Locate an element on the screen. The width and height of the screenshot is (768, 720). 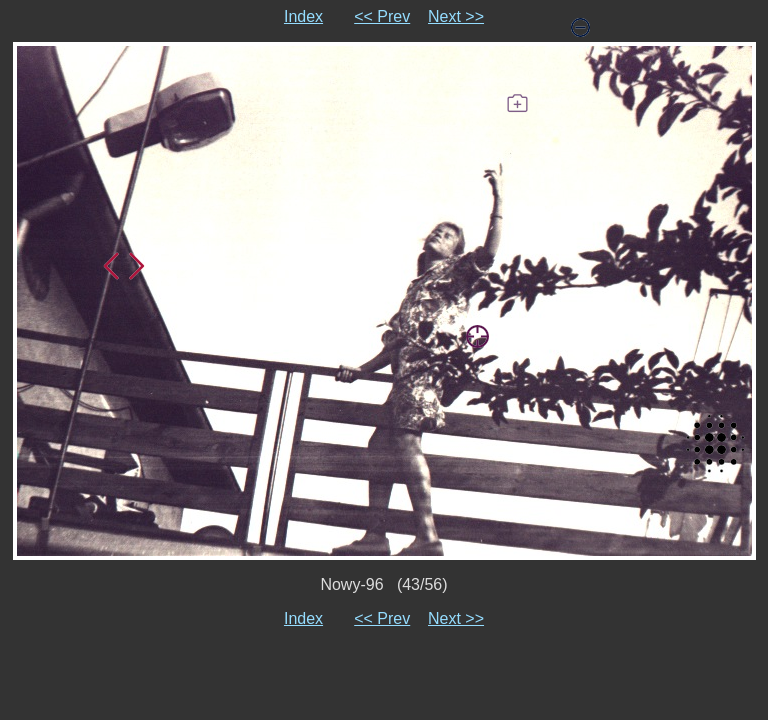
apply blur effect to image is located at coordinates (715, 443).